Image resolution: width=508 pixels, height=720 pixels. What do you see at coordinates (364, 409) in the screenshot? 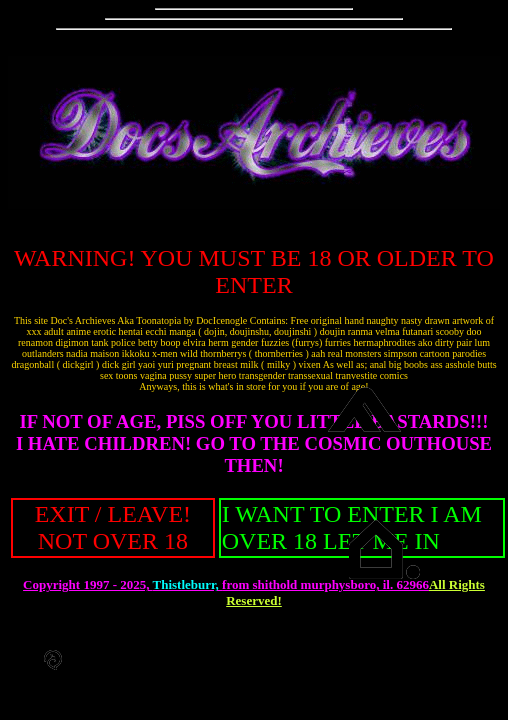
I see `launch THE FINALS game` at bounding box center [364, 409].